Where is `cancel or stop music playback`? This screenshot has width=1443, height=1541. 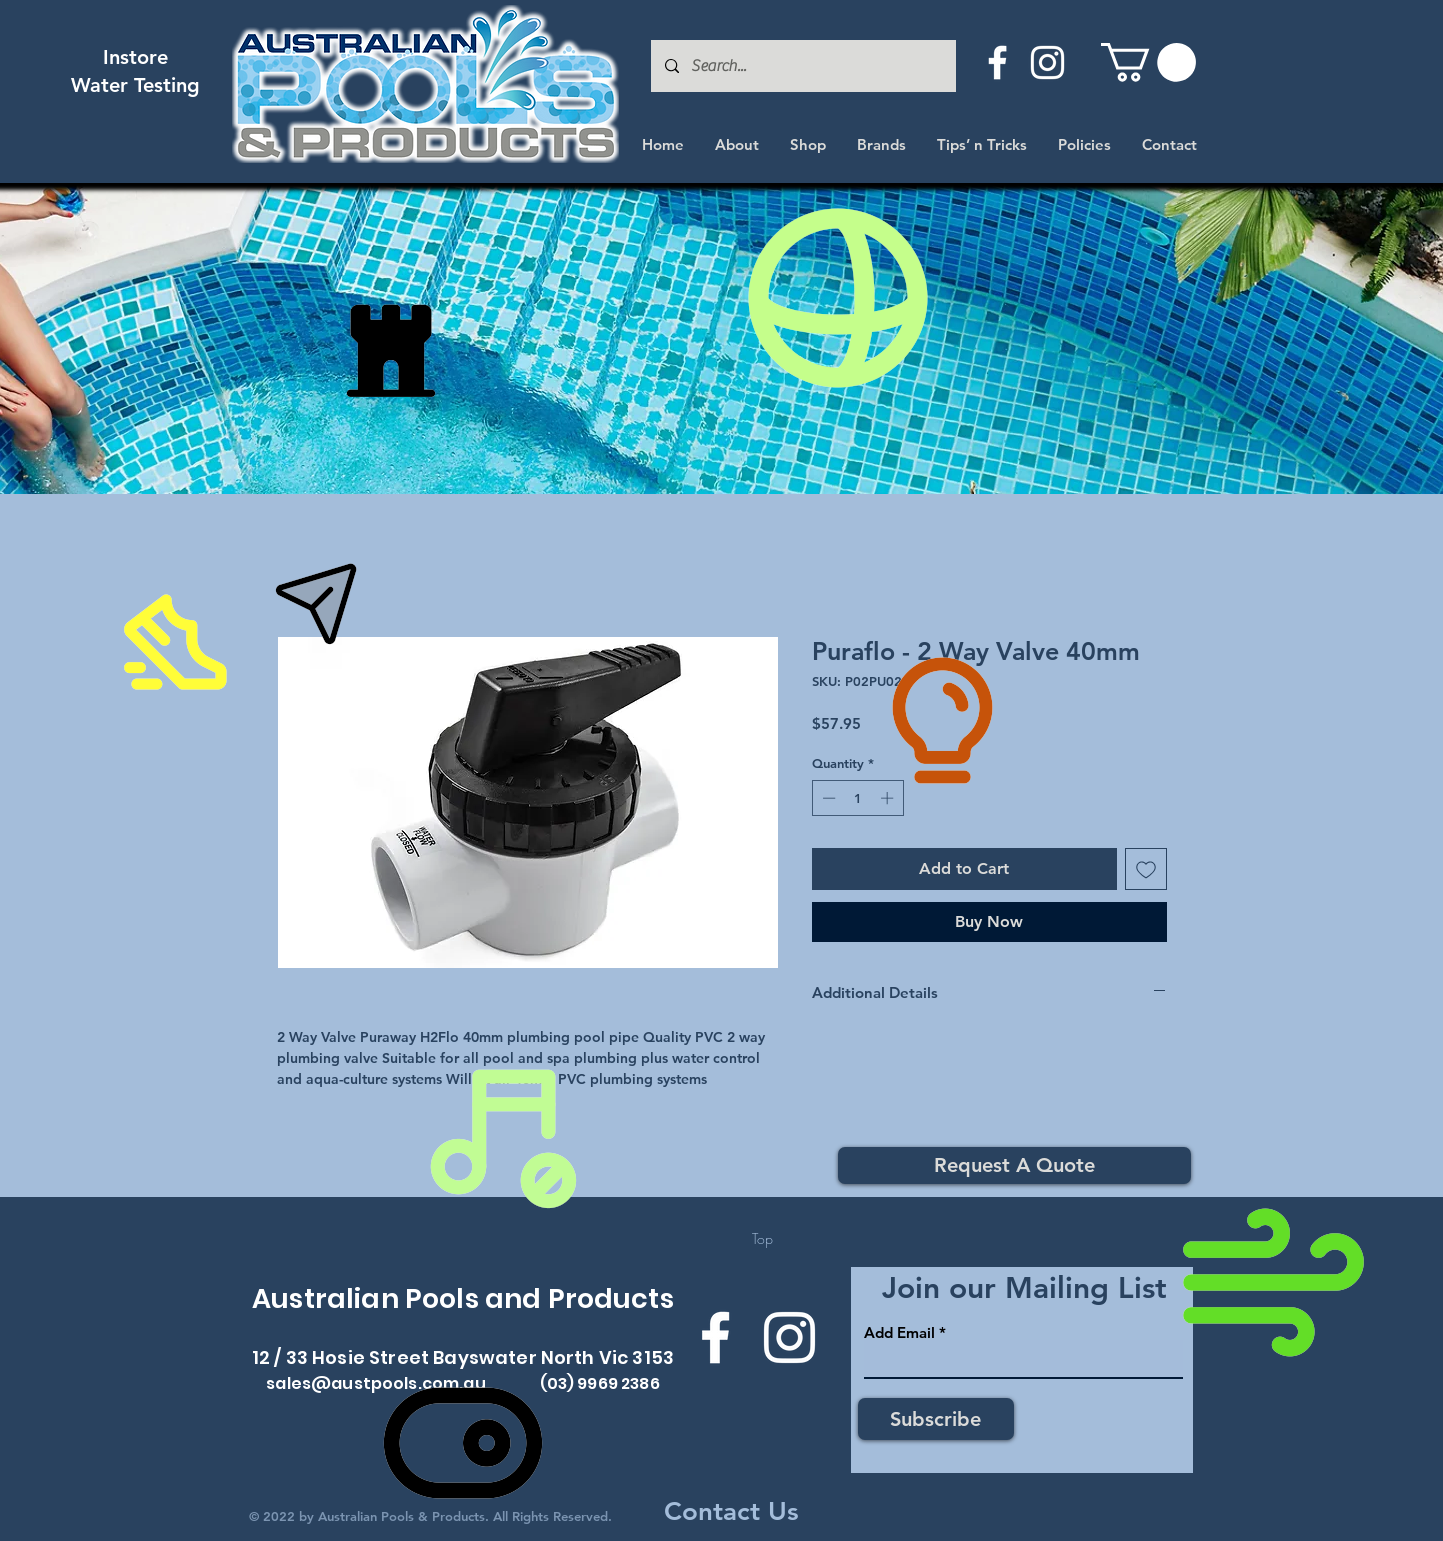
cancel or stop music playback is located at coordinates (500, 1132).